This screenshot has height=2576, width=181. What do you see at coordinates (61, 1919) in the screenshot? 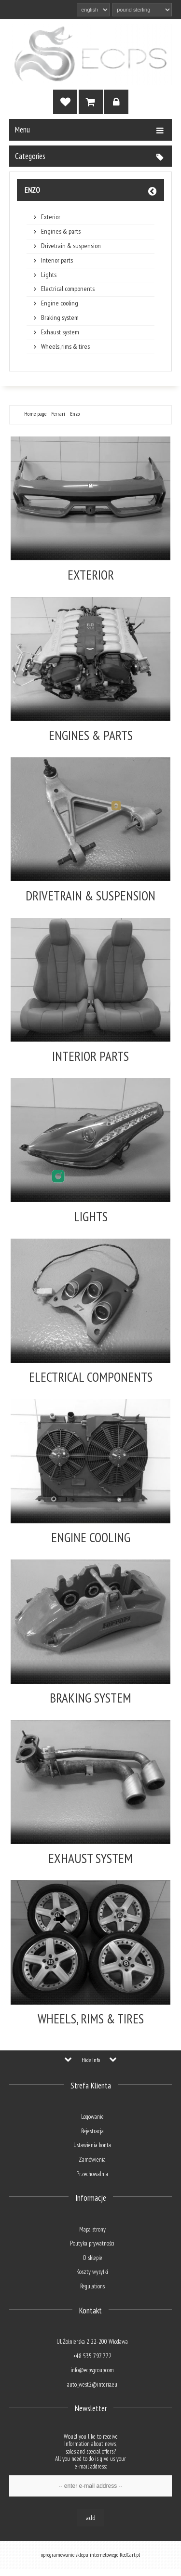
I see `navigate to the next item or page` at bounding box center [61, 1919].